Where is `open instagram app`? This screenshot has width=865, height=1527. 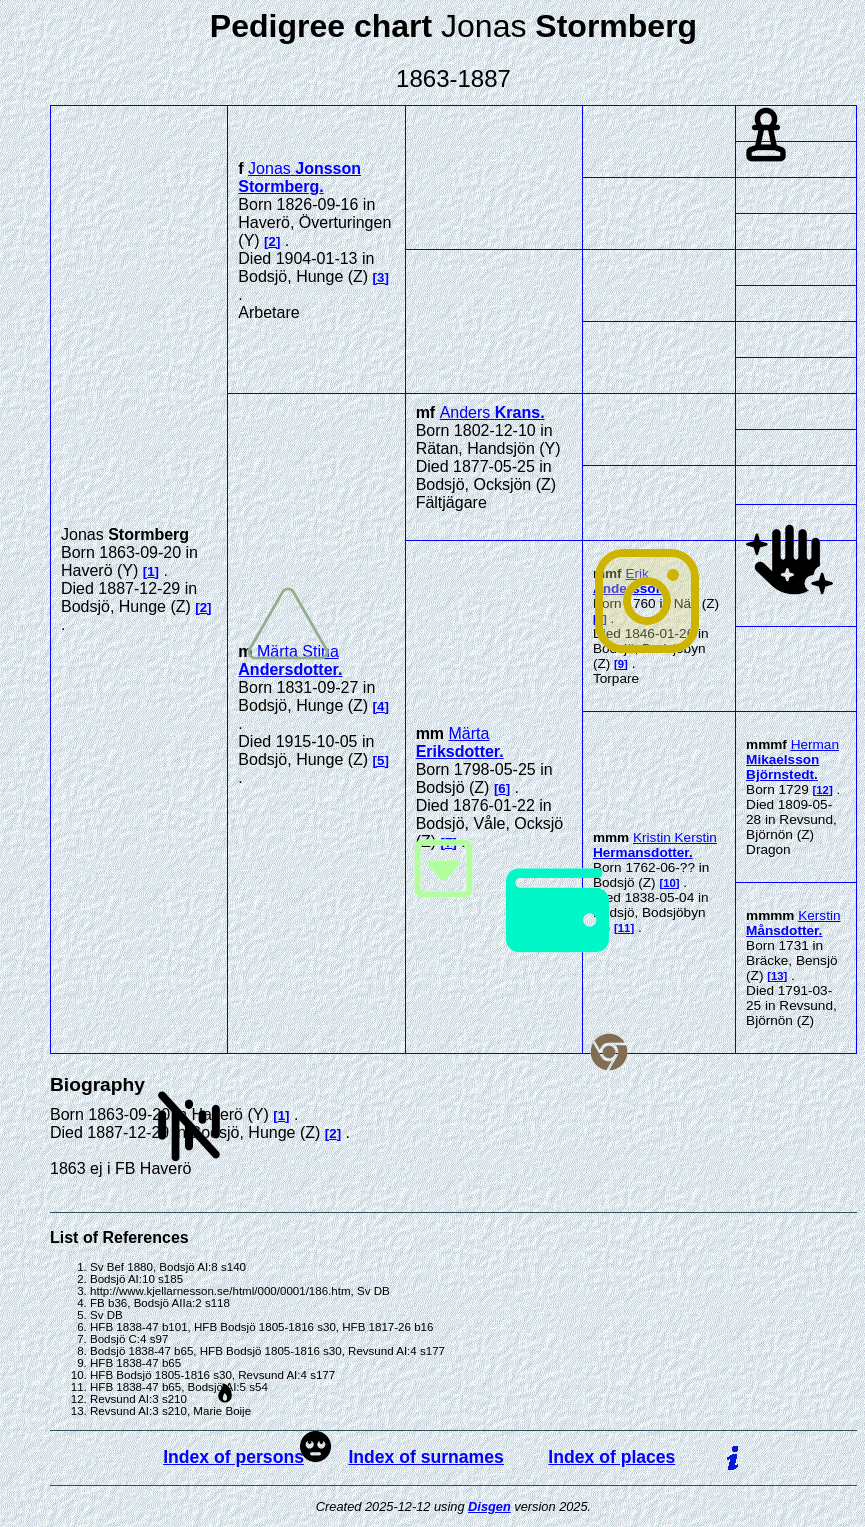
open instagram app is located at coordinates (647, 601).